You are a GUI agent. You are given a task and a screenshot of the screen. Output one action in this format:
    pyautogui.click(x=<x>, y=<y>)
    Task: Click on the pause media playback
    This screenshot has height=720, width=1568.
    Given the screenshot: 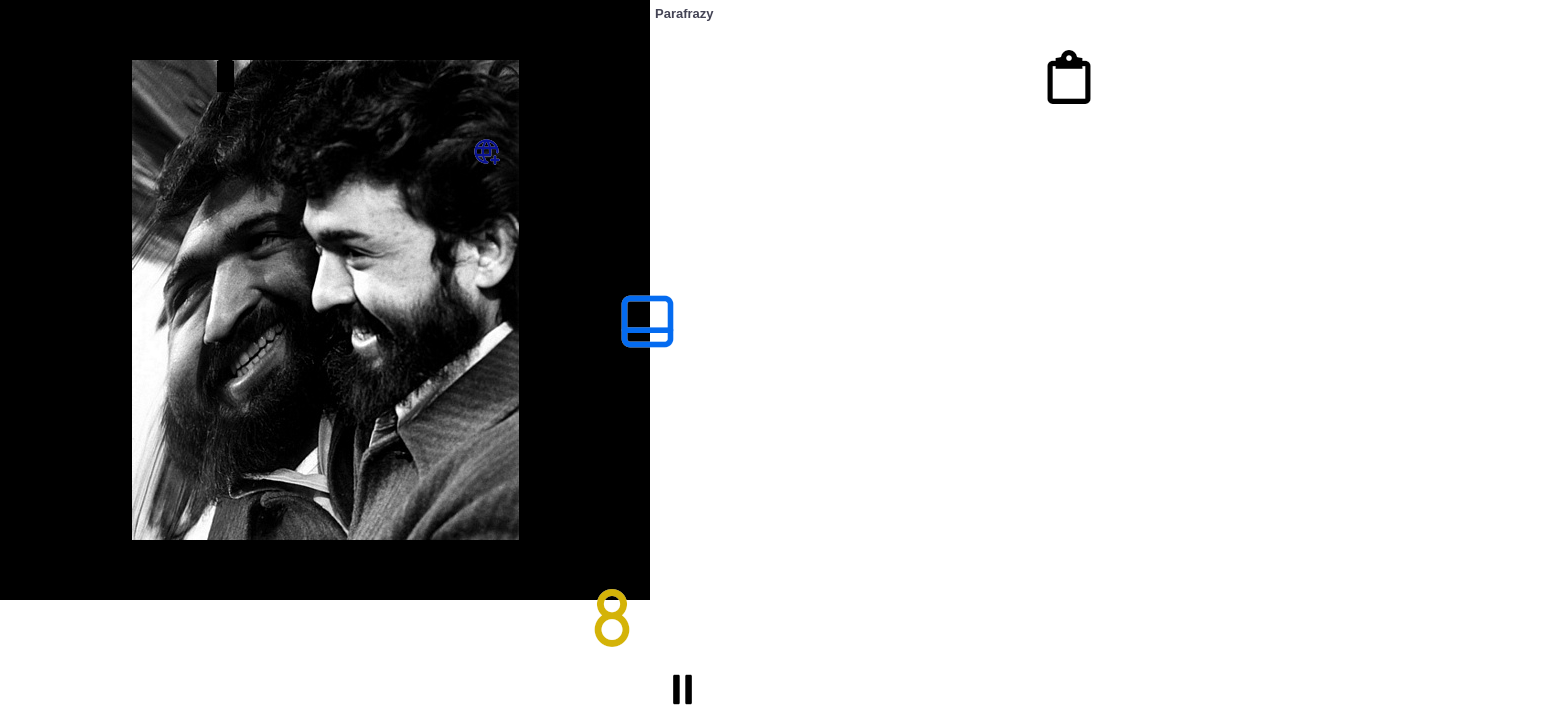 What is the action you would take?
    pyautogui.click(x=682, y=689)
    